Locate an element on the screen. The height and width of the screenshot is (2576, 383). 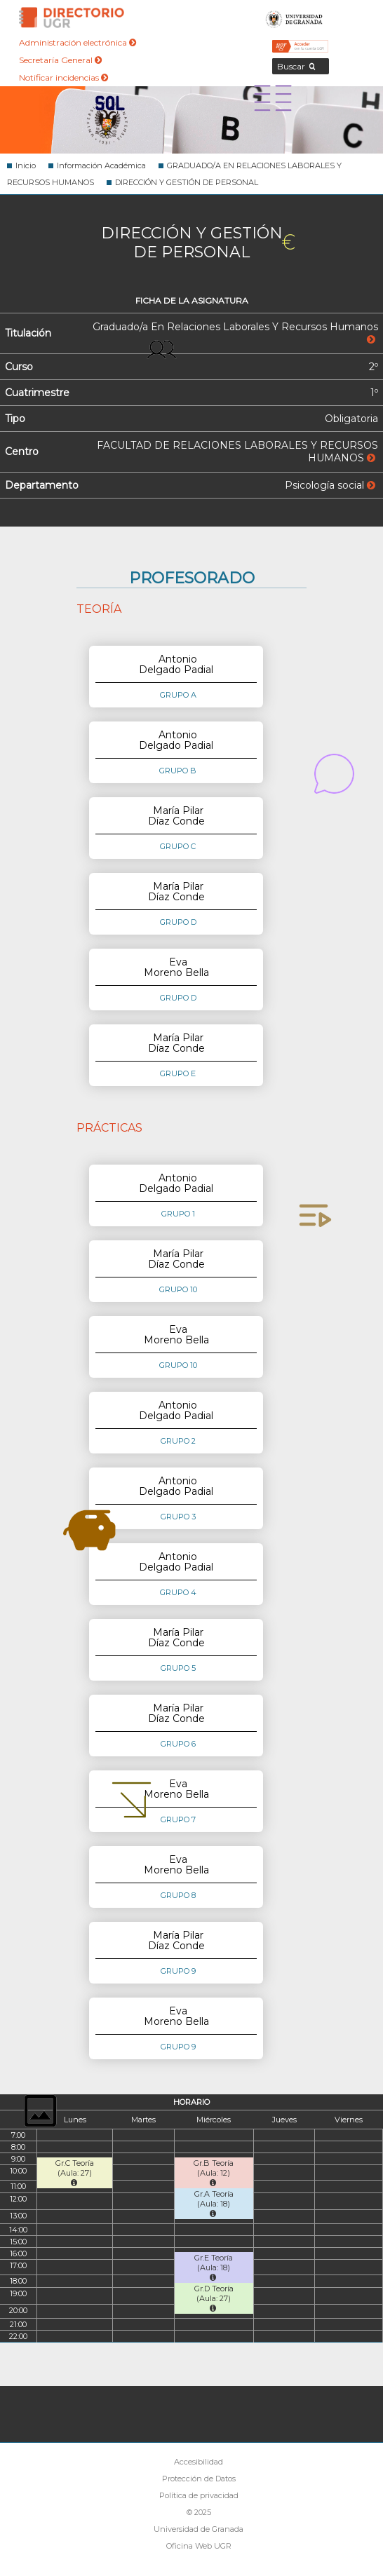
move item to bottom-right corner is located at coordinates (131, 1801).